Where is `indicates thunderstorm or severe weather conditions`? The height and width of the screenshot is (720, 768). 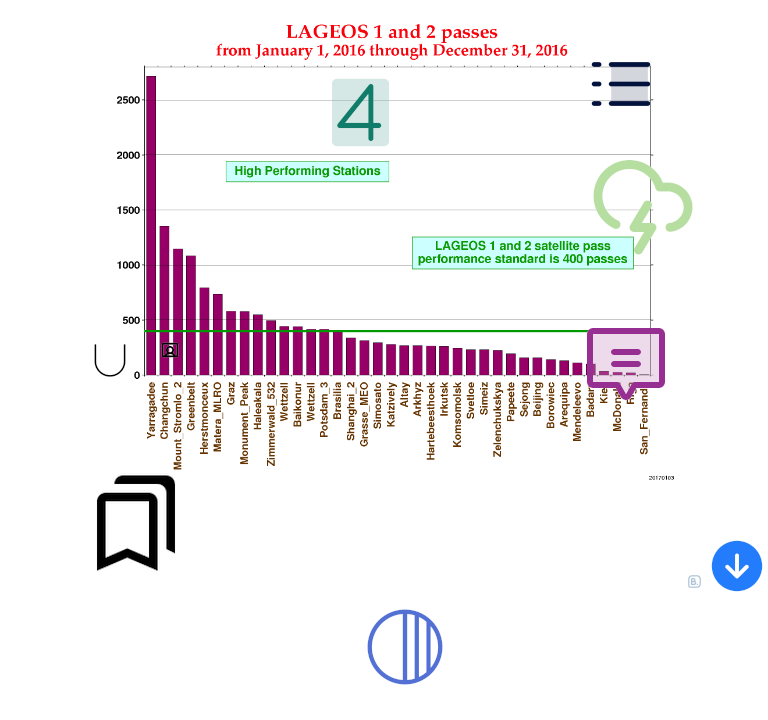
indicates thunderstorm or severe weather conditions is located at coordinates (643, 205).